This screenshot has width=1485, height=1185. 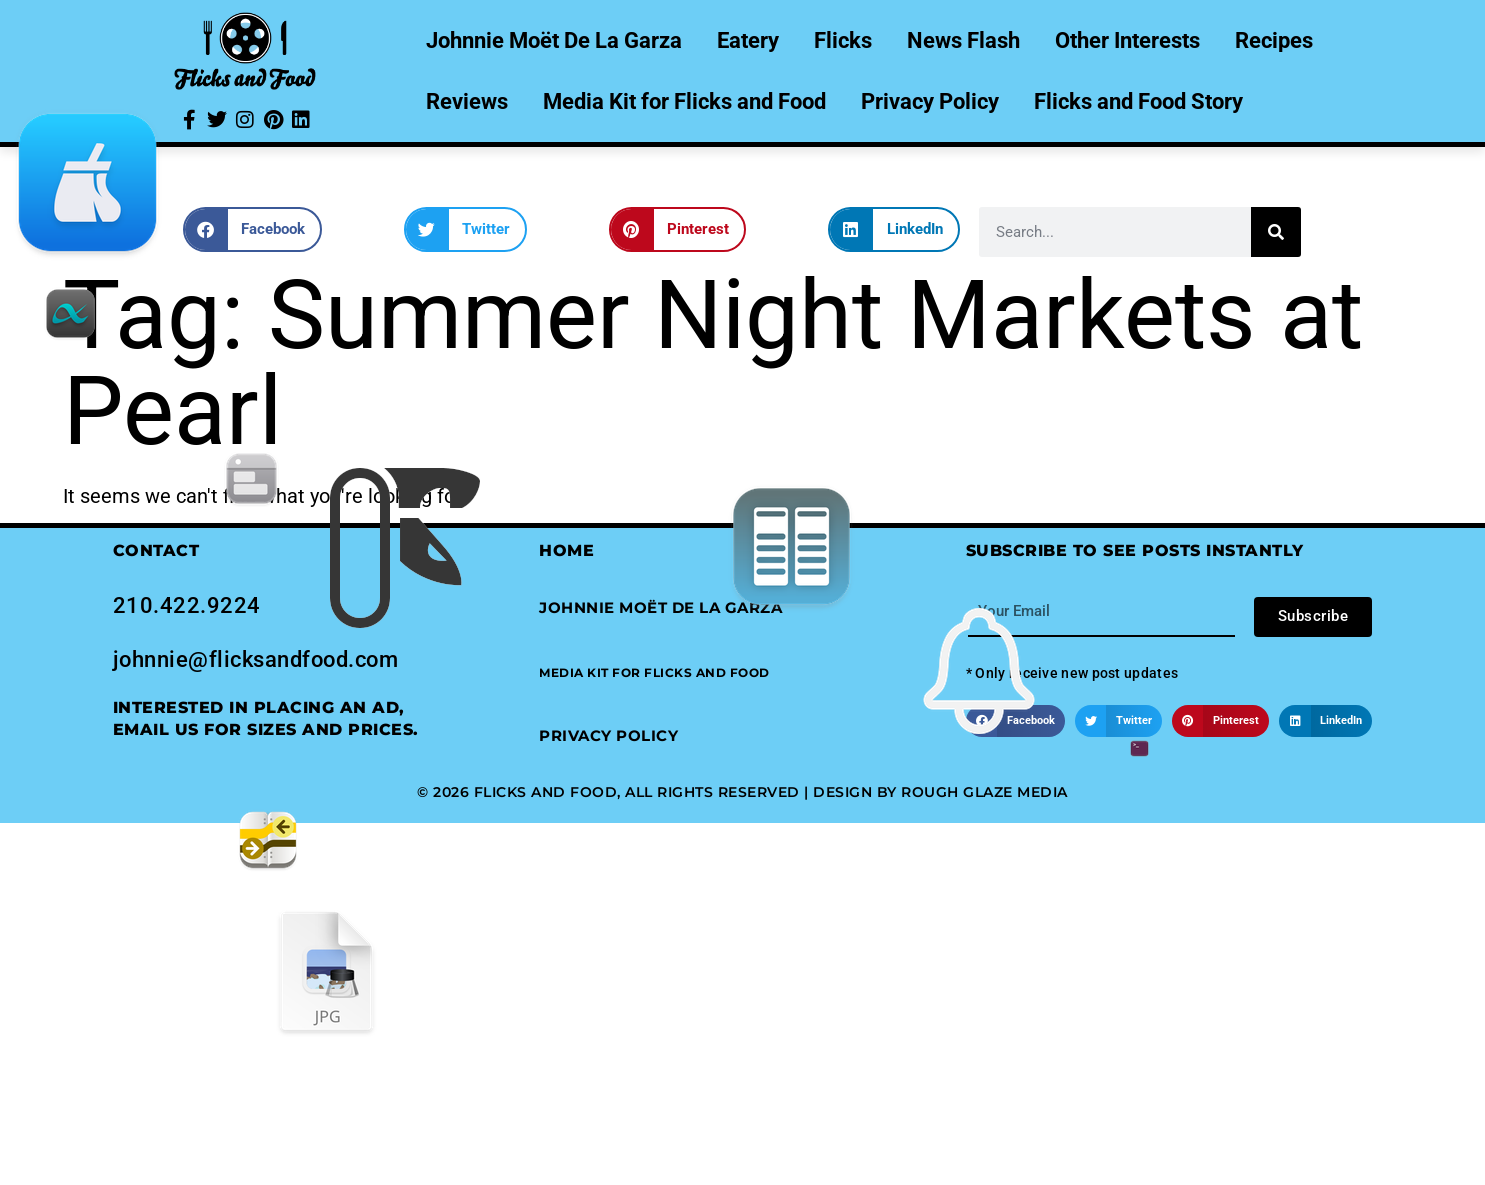 I want to click on open the terminal application, so click(x=1139, y=748).